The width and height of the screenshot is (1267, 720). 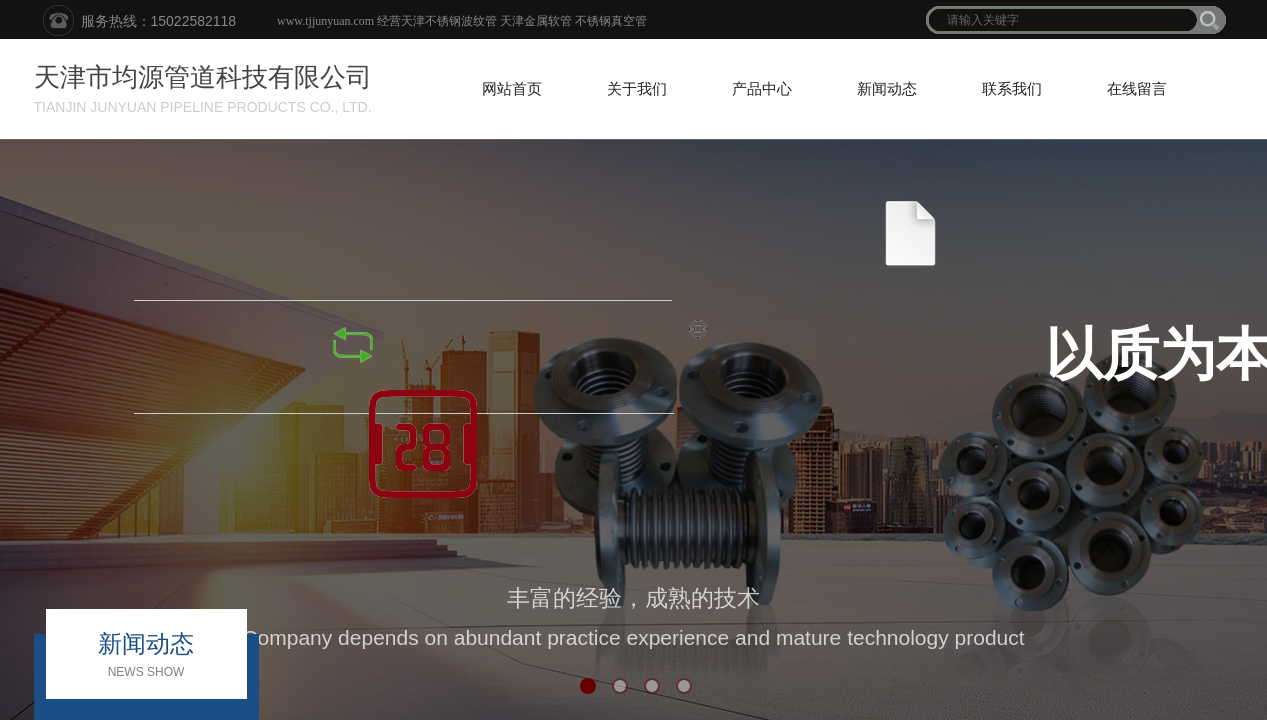 What do you see at coordinates (910, 234) in the screenshot?
I see `a blank or empty document file` at bounding box center [910, 234].